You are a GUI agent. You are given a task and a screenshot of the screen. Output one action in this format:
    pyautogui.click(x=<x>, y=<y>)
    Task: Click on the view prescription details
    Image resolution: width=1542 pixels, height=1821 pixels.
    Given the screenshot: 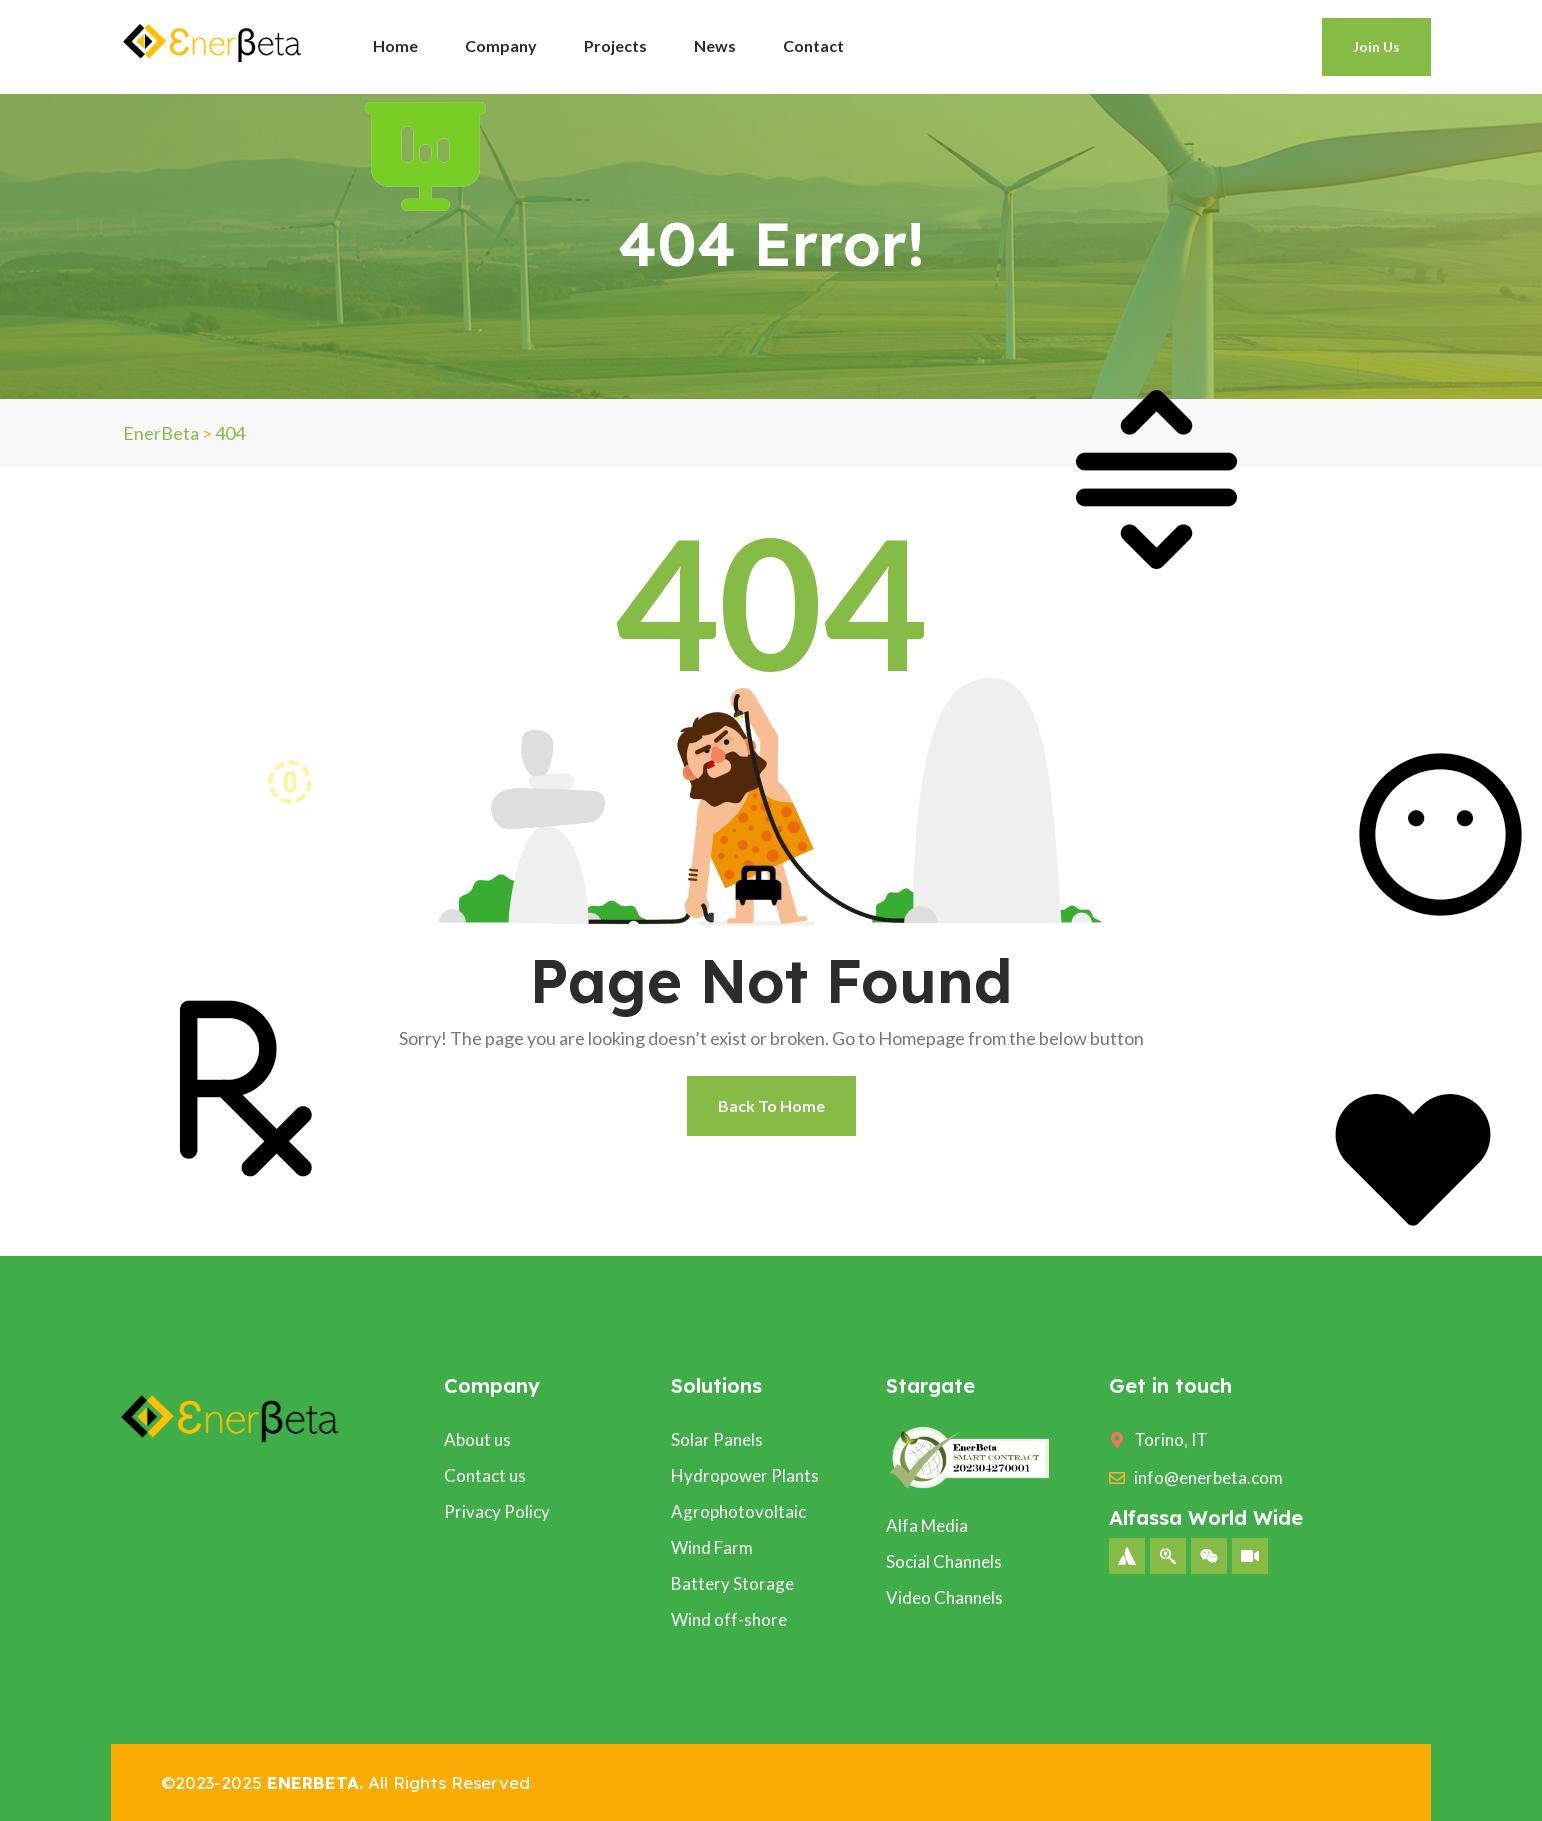 What is the action you would take?
    pyautogui.click(x=241, y=1088)
    